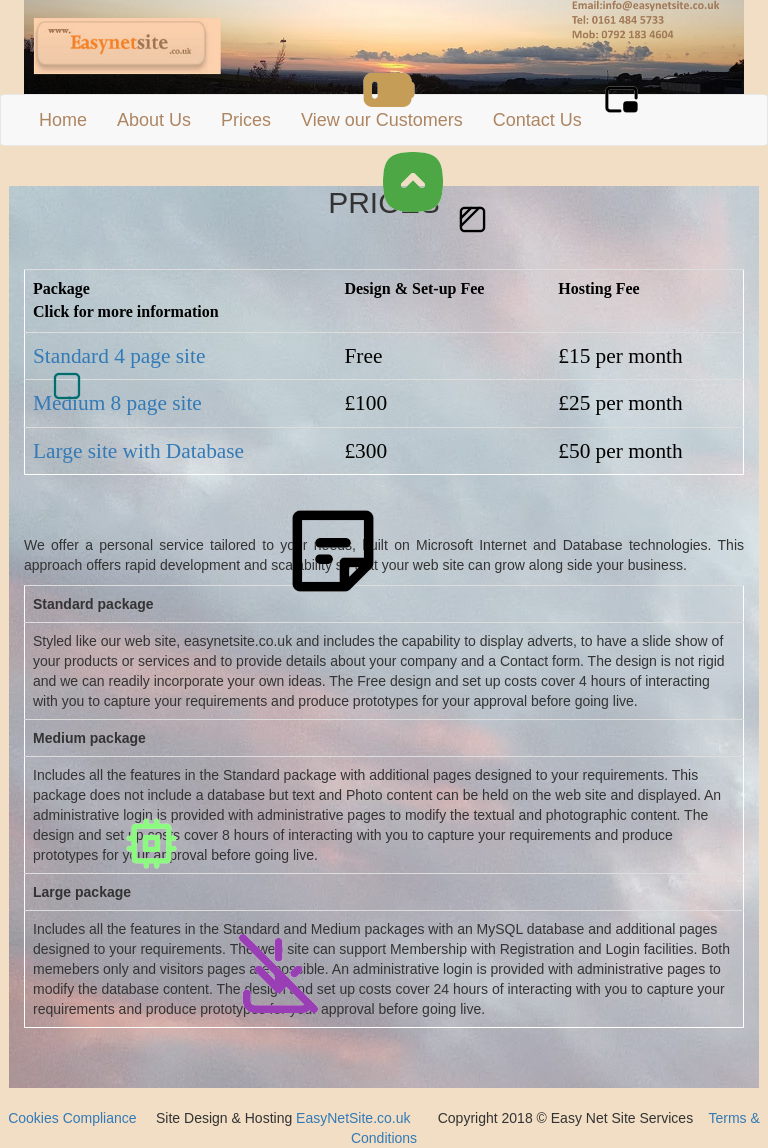 The width and height of the screenshot is (768, 1148). Describe the element at coordinates (389, 90) in the screenshot. I see `indicates low battery level` at that location.